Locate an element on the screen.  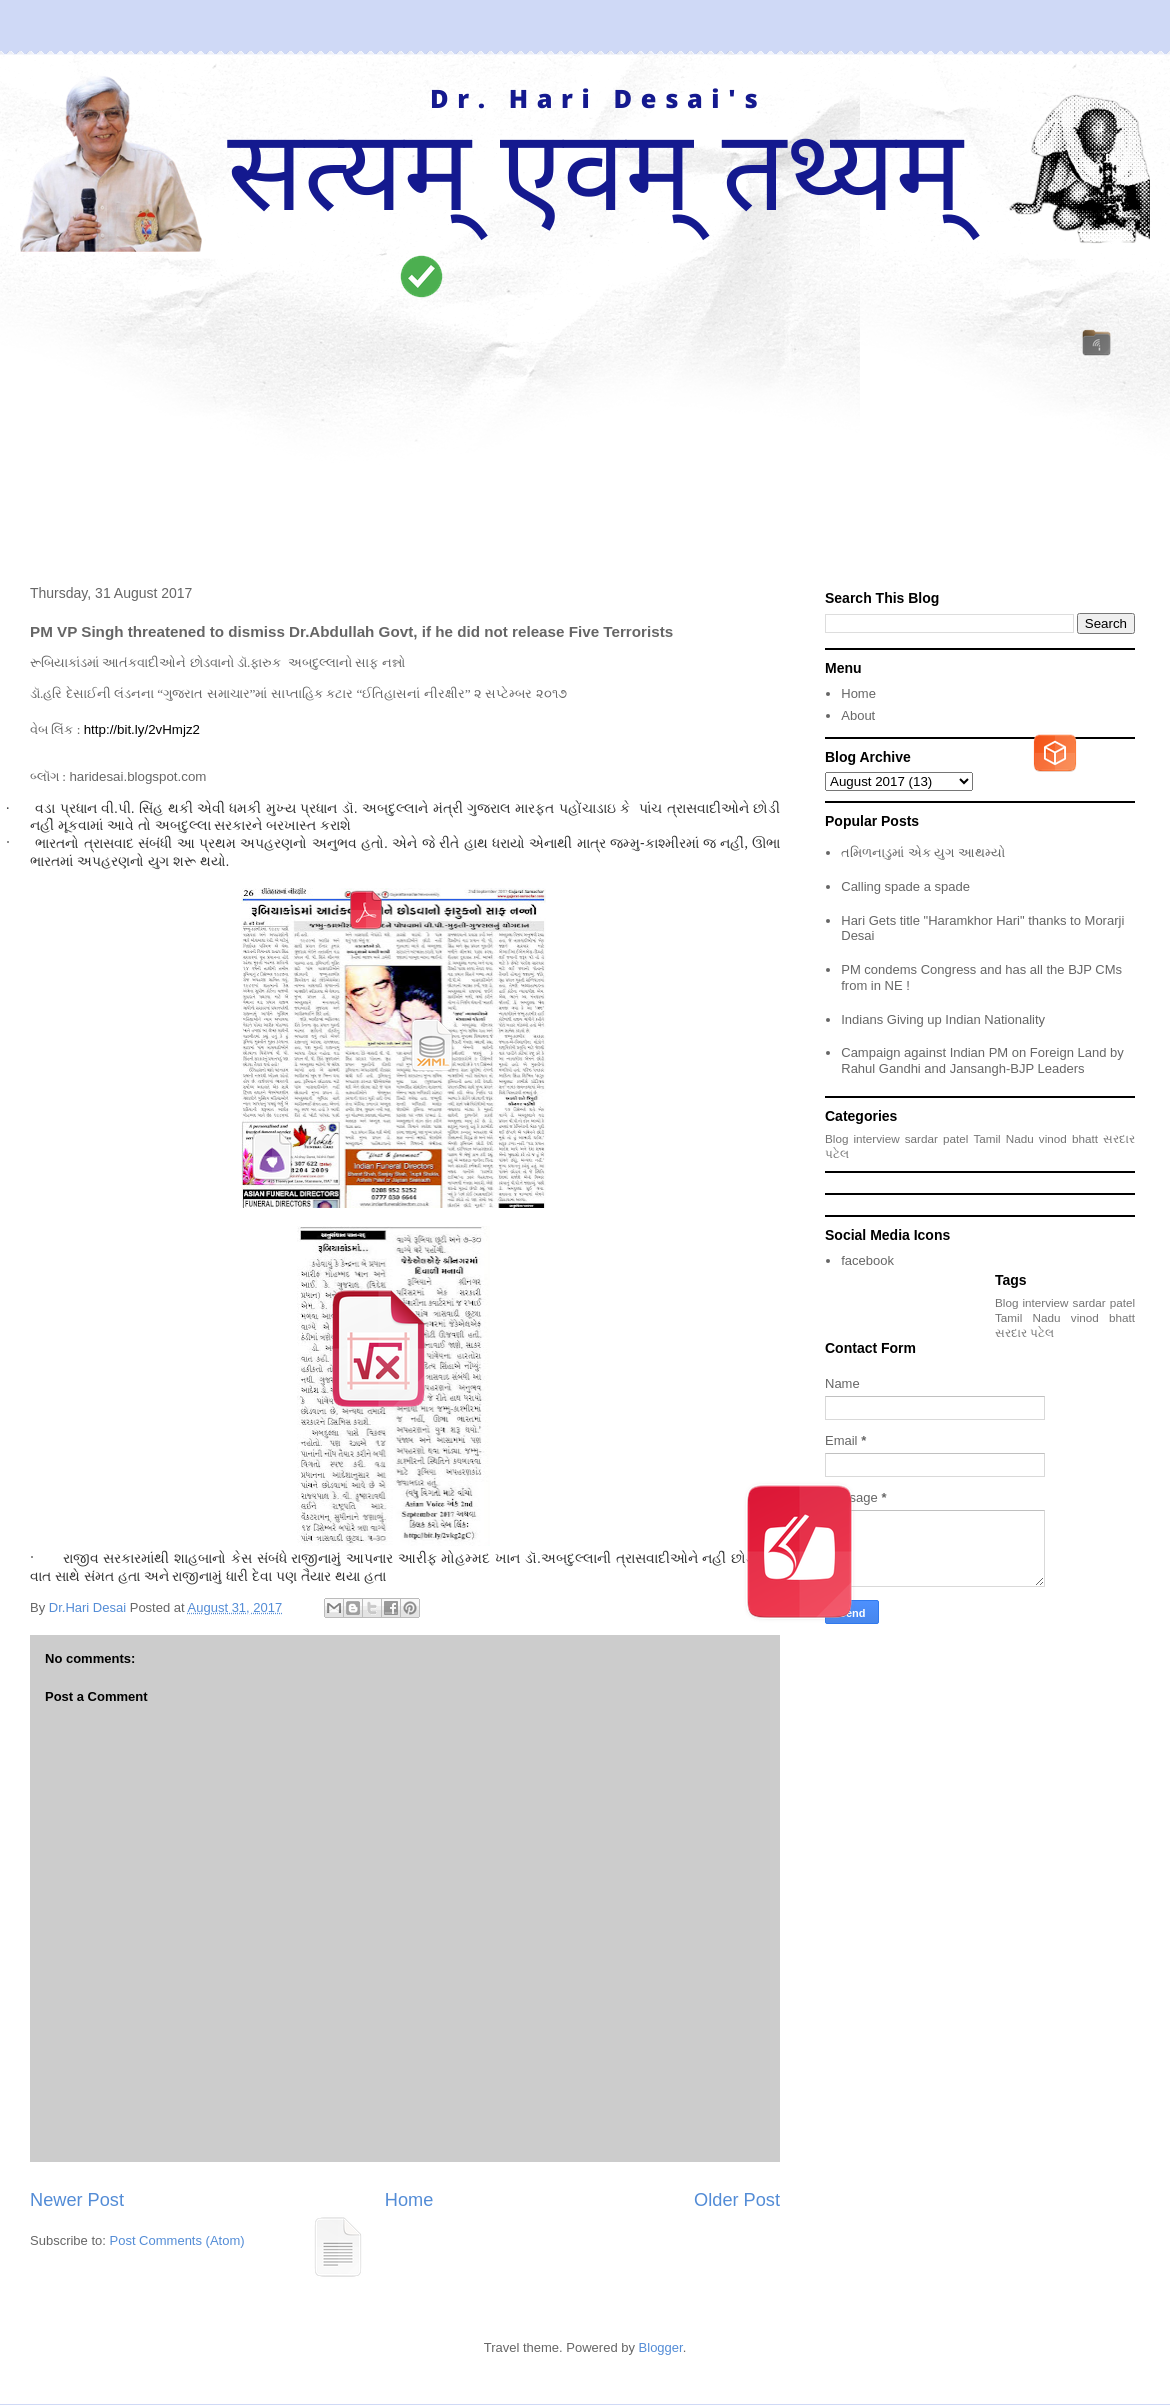
yaml configuration file is located at coordinates (432, 1045).